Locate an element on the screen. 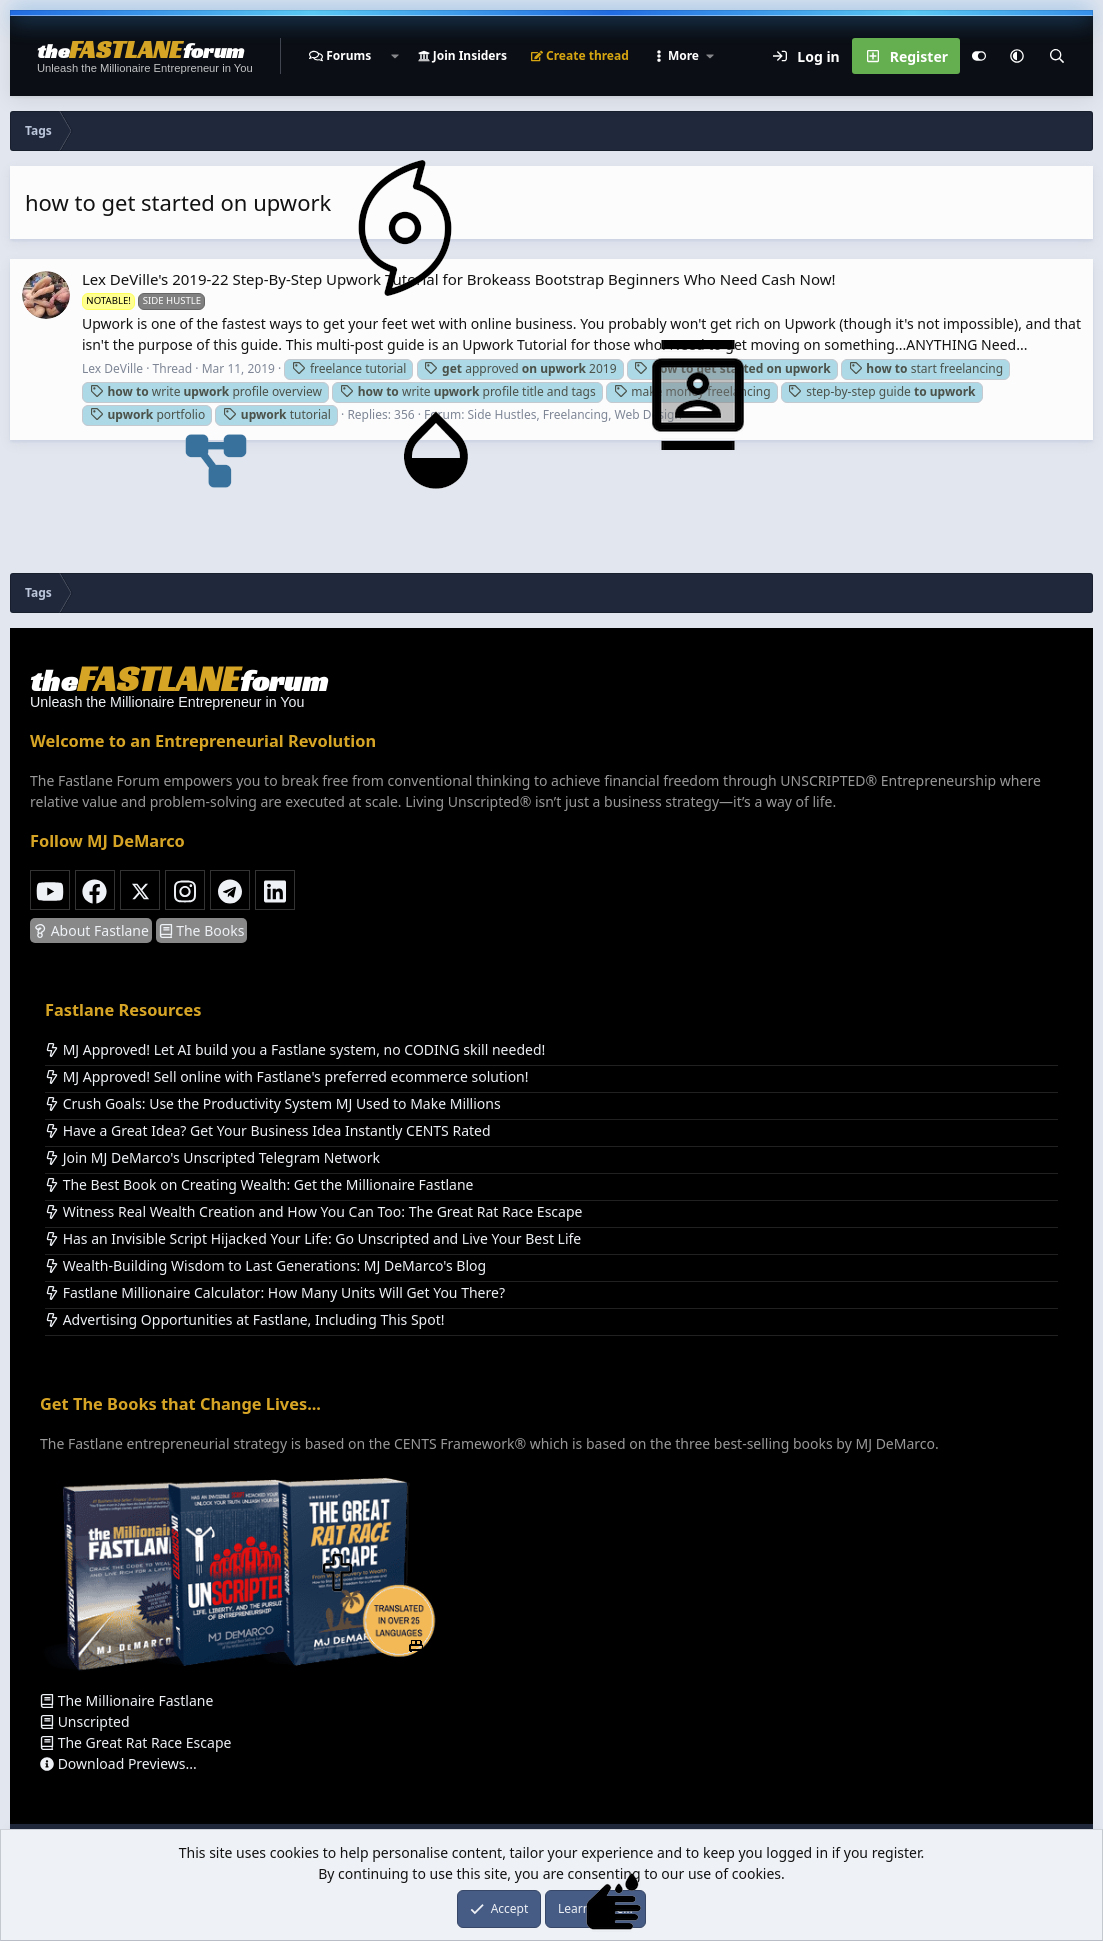 This screenshot has height=1941, width=1103. access your contacts list is located at coordinates (698, 395).